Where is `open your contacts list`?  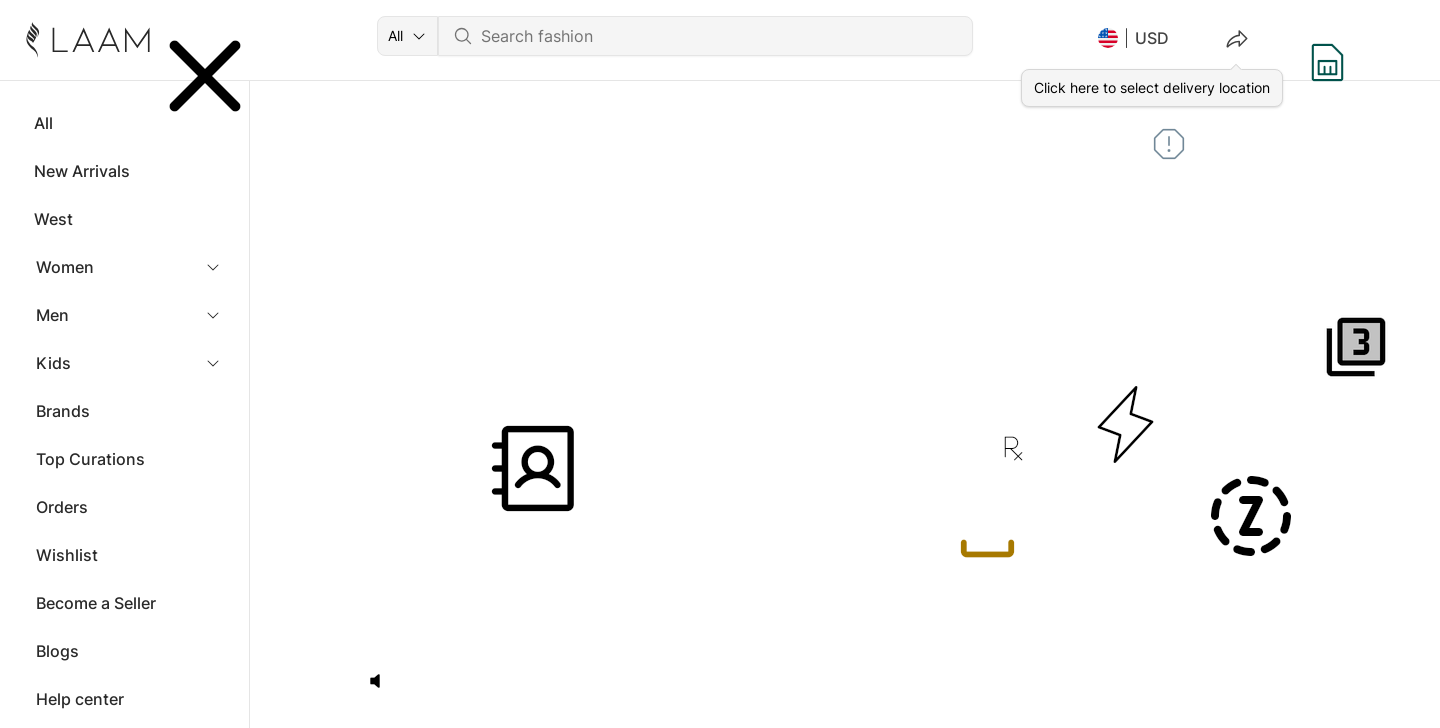 open your contacts list is located at coordinates (534, 468).